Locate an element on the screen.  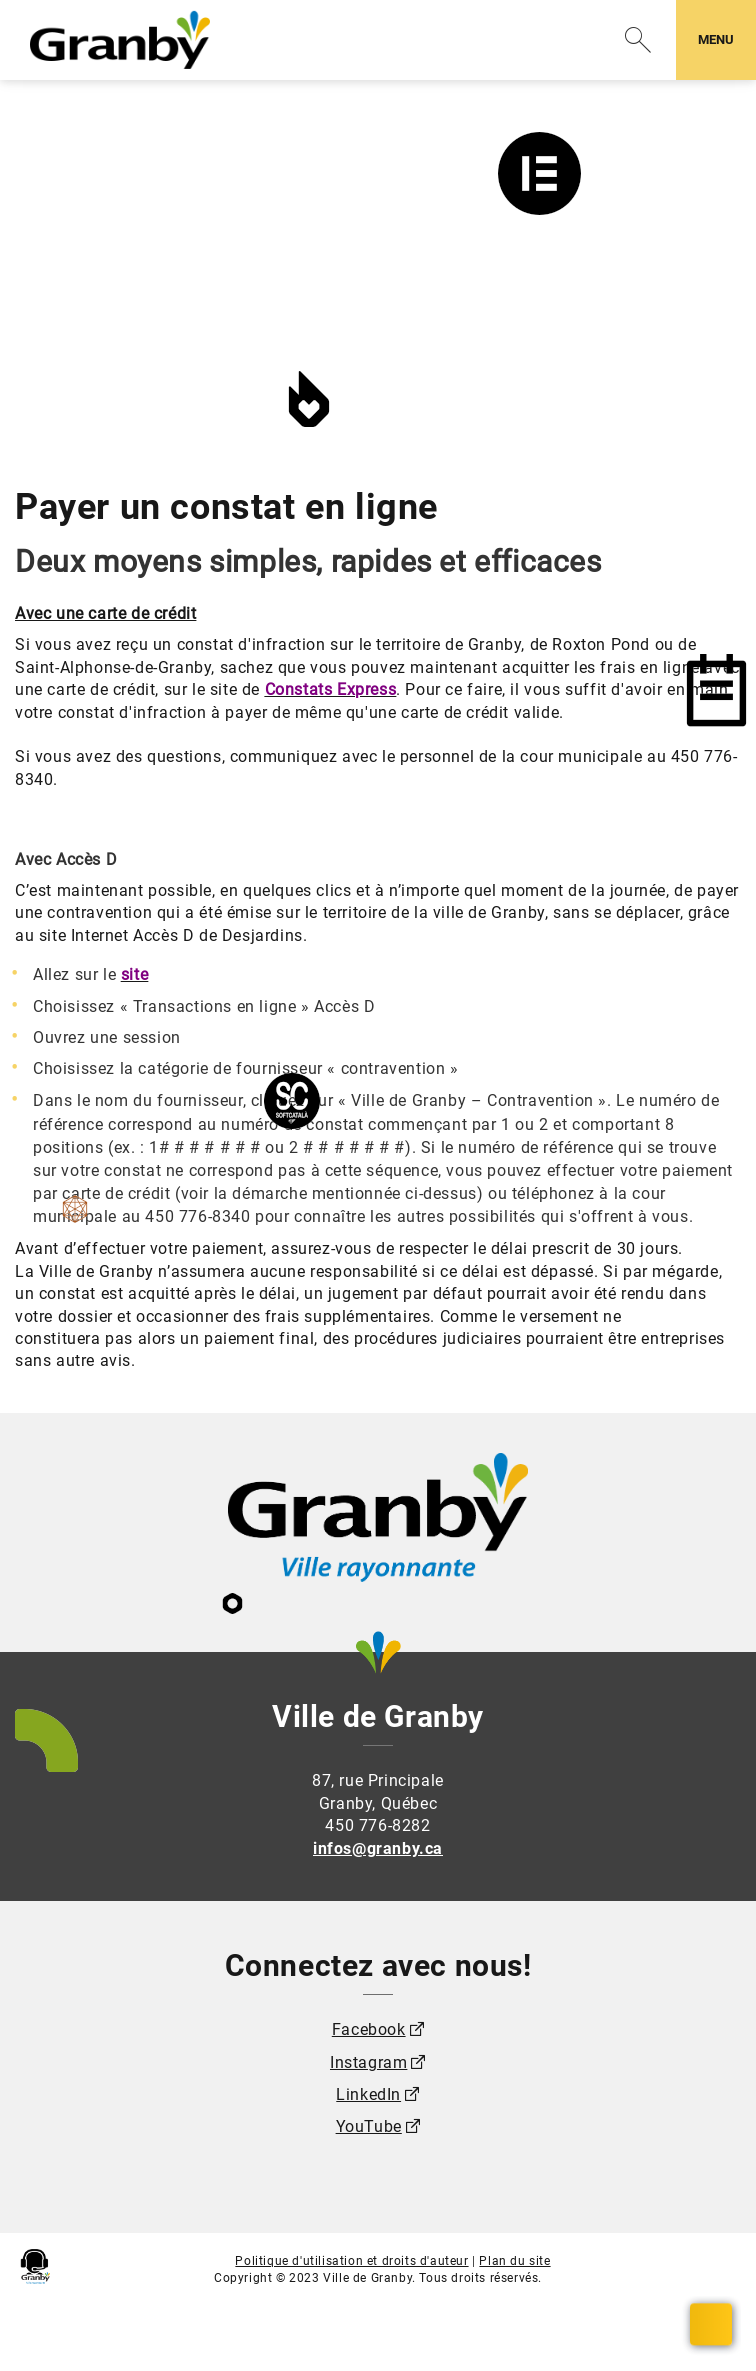
view your to-do list is located at coordinates (716, 693).